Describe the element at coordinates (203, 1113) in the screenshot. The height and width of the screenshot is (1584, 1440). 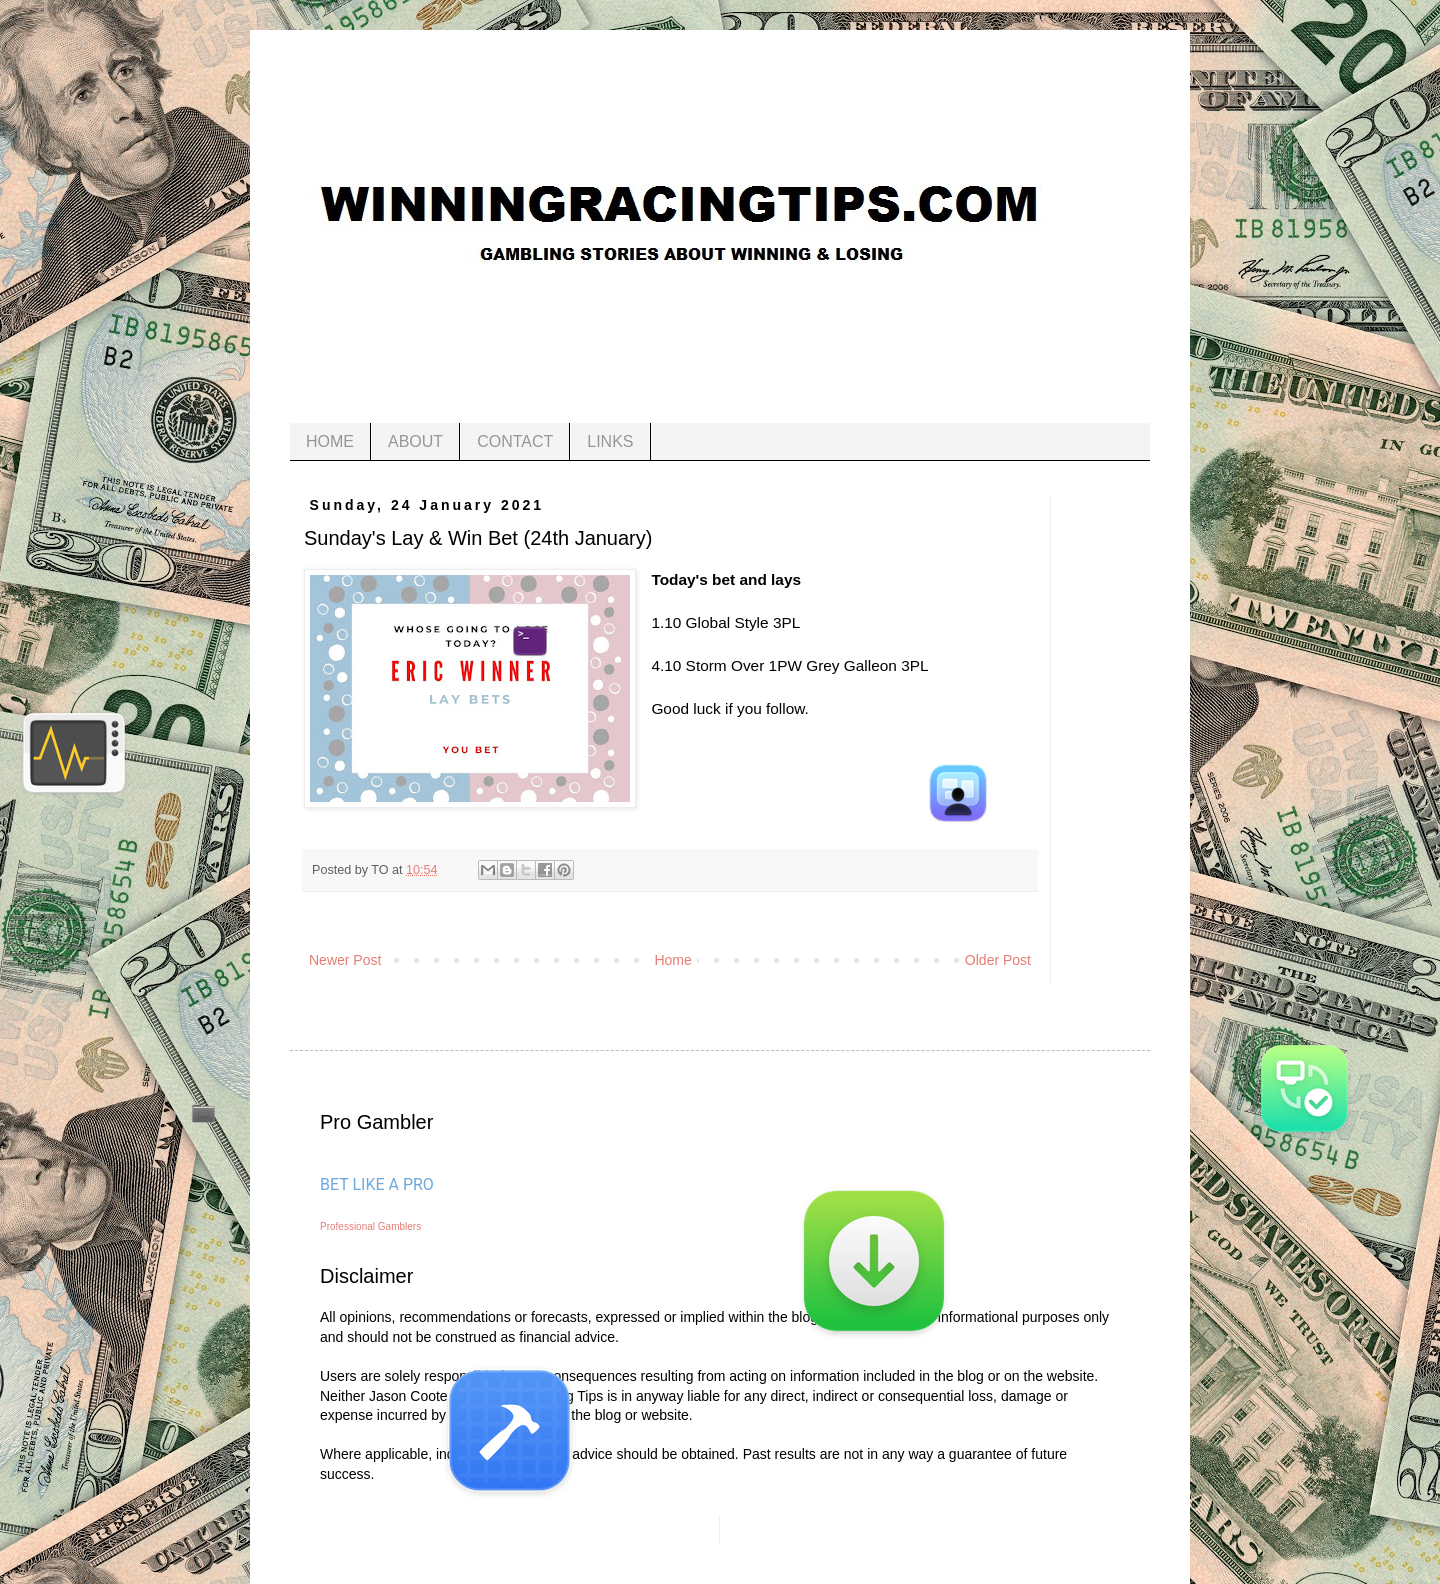
I see `open desktop folder` at that location.